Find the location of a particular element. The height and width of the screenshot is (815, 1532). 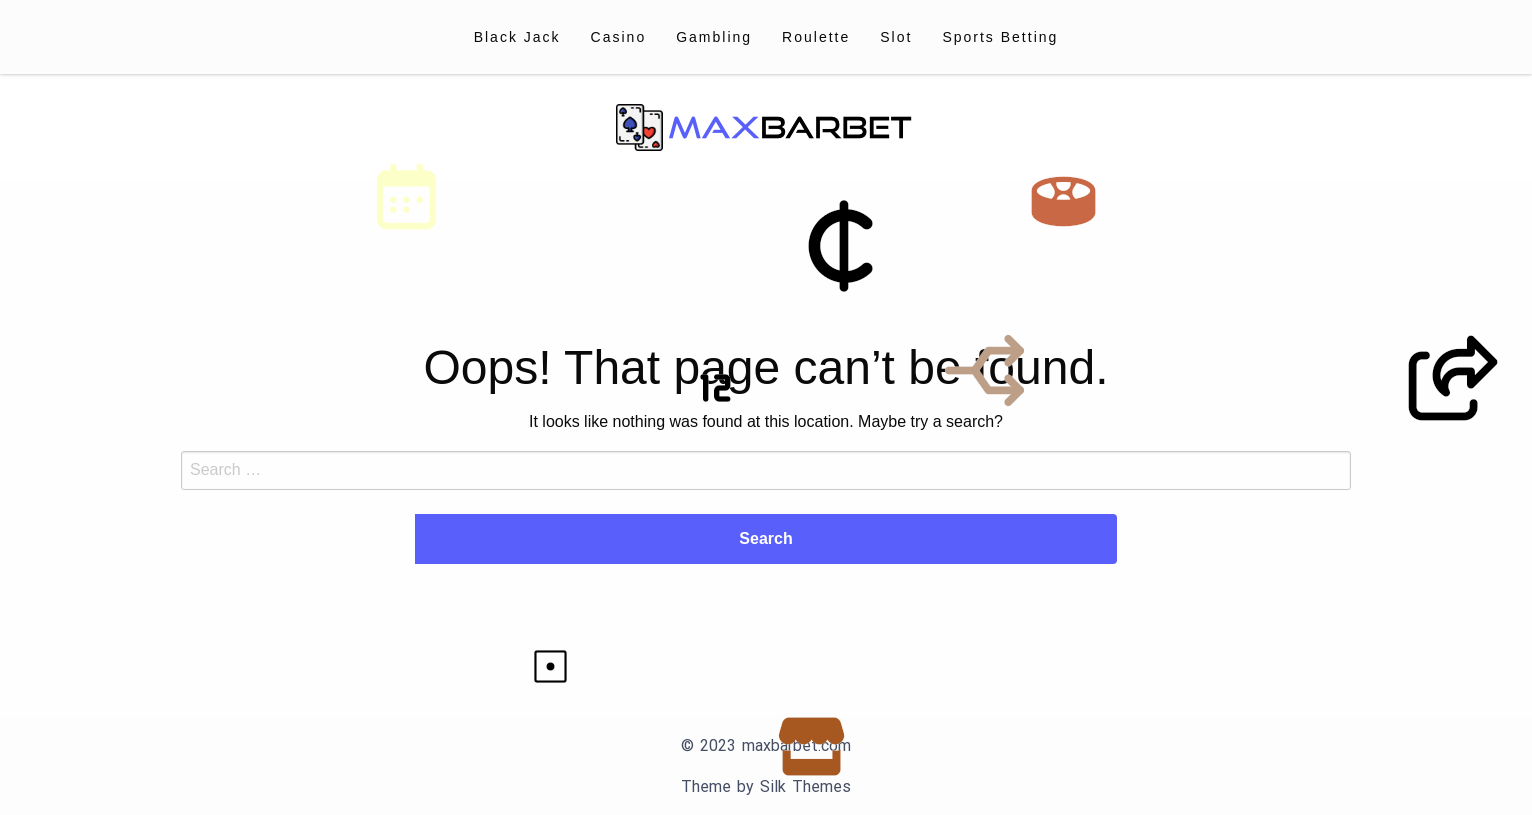

access steel drum or percussion sounds is located at coordinates (1063, 201).